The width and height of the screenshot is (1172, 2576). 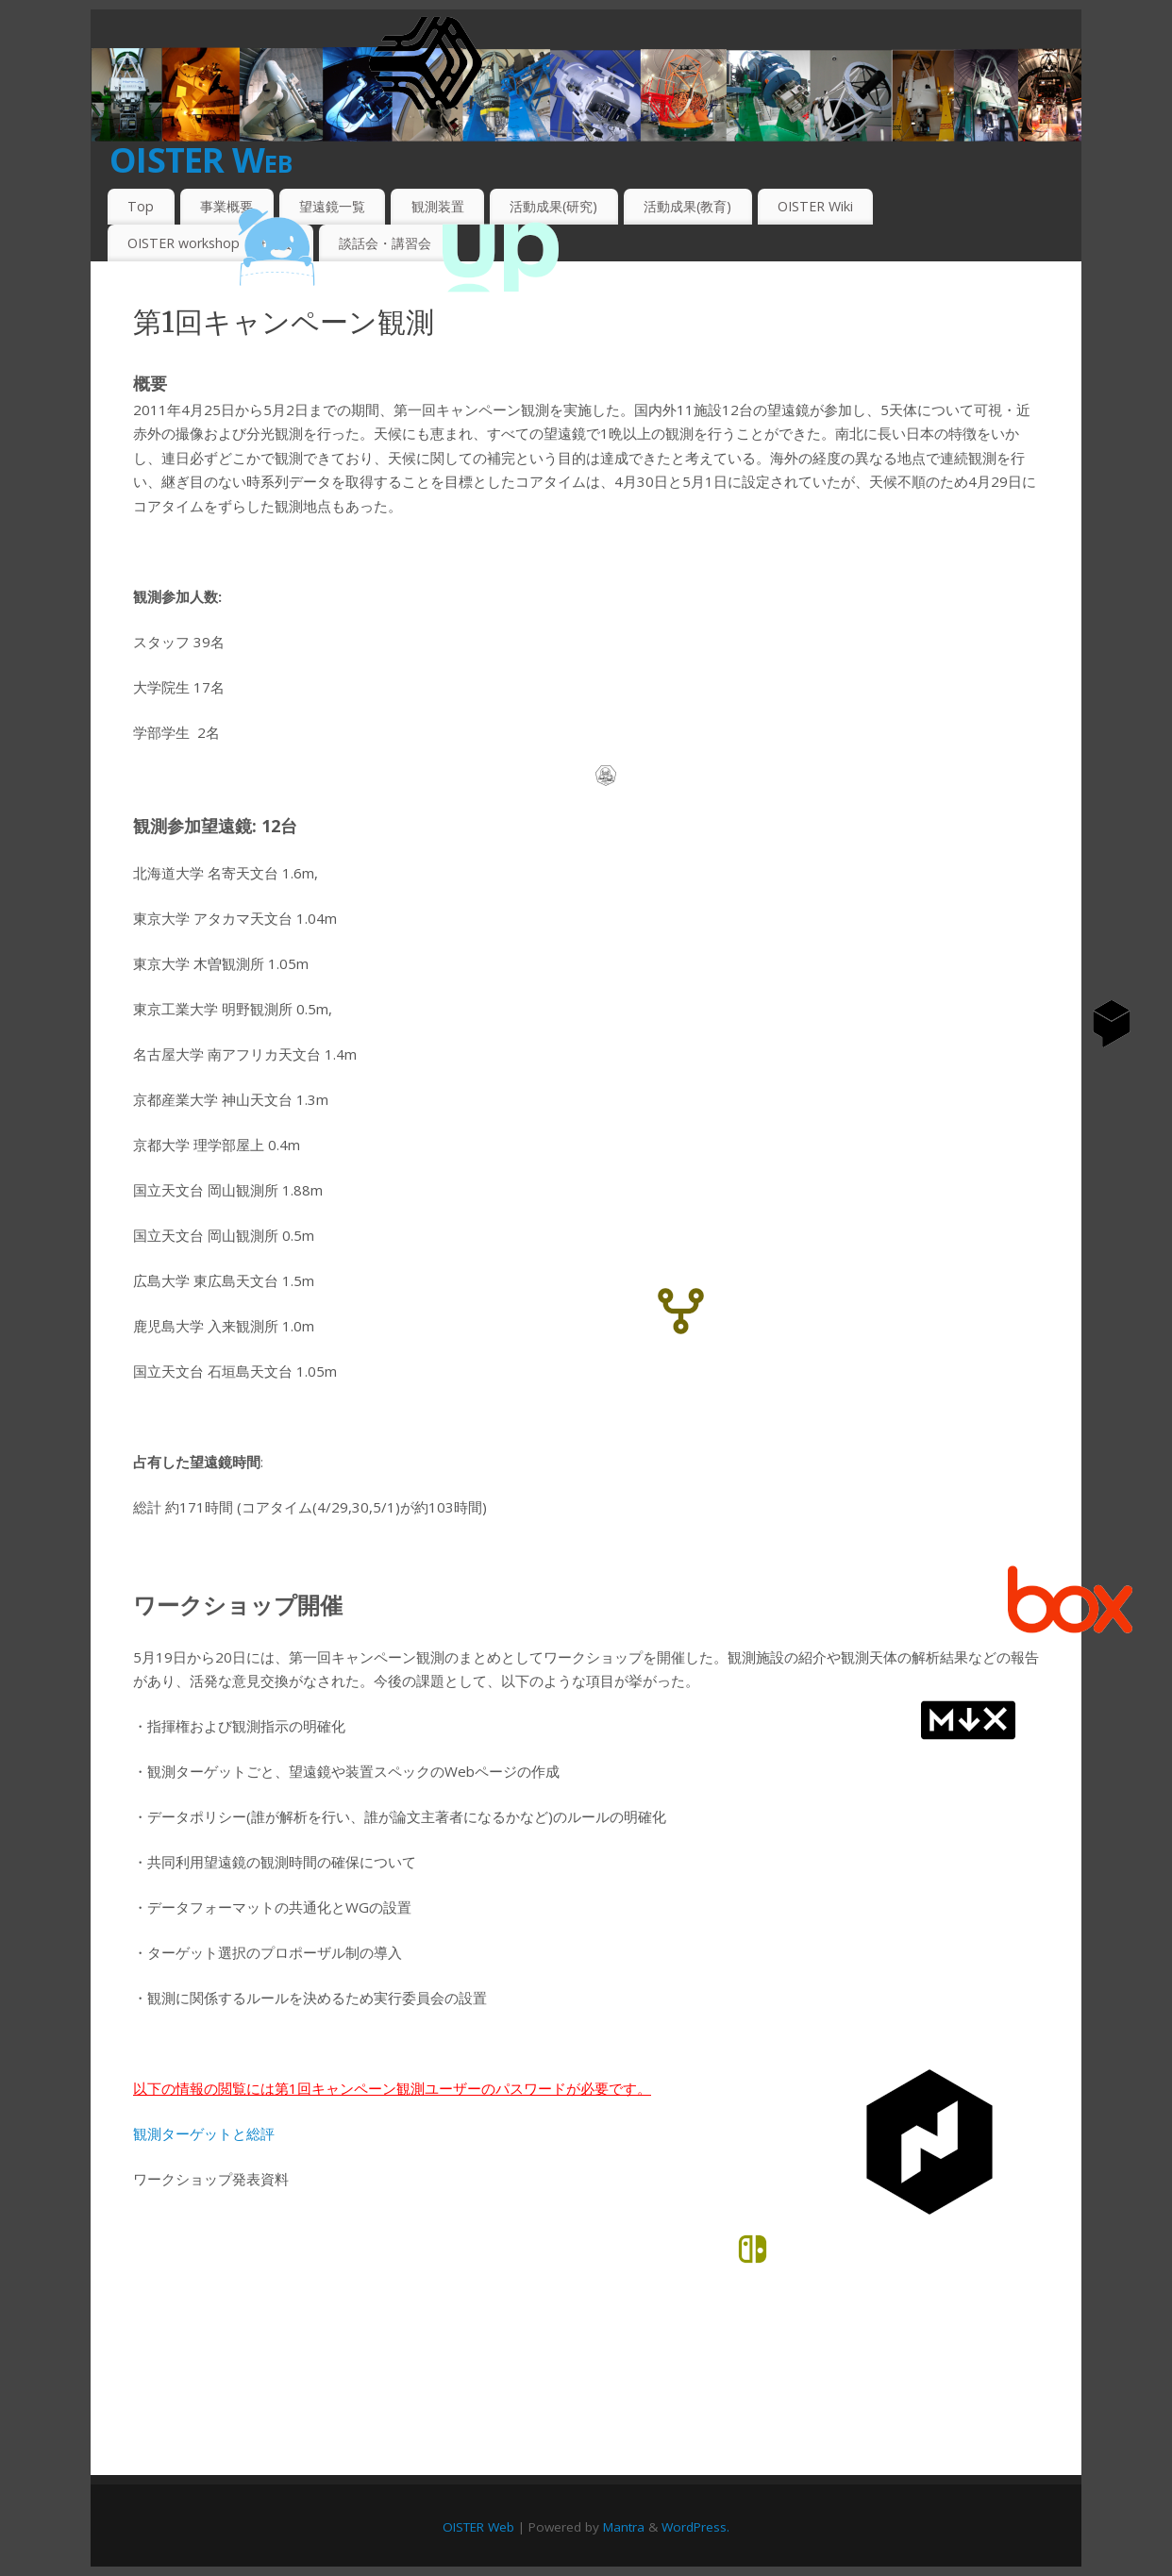 What do you see at coordinates (1112, 1024) in the screenshot?
I see `access Google Dialogflow conversational AI platform` at bounding box center [1112, 1024].